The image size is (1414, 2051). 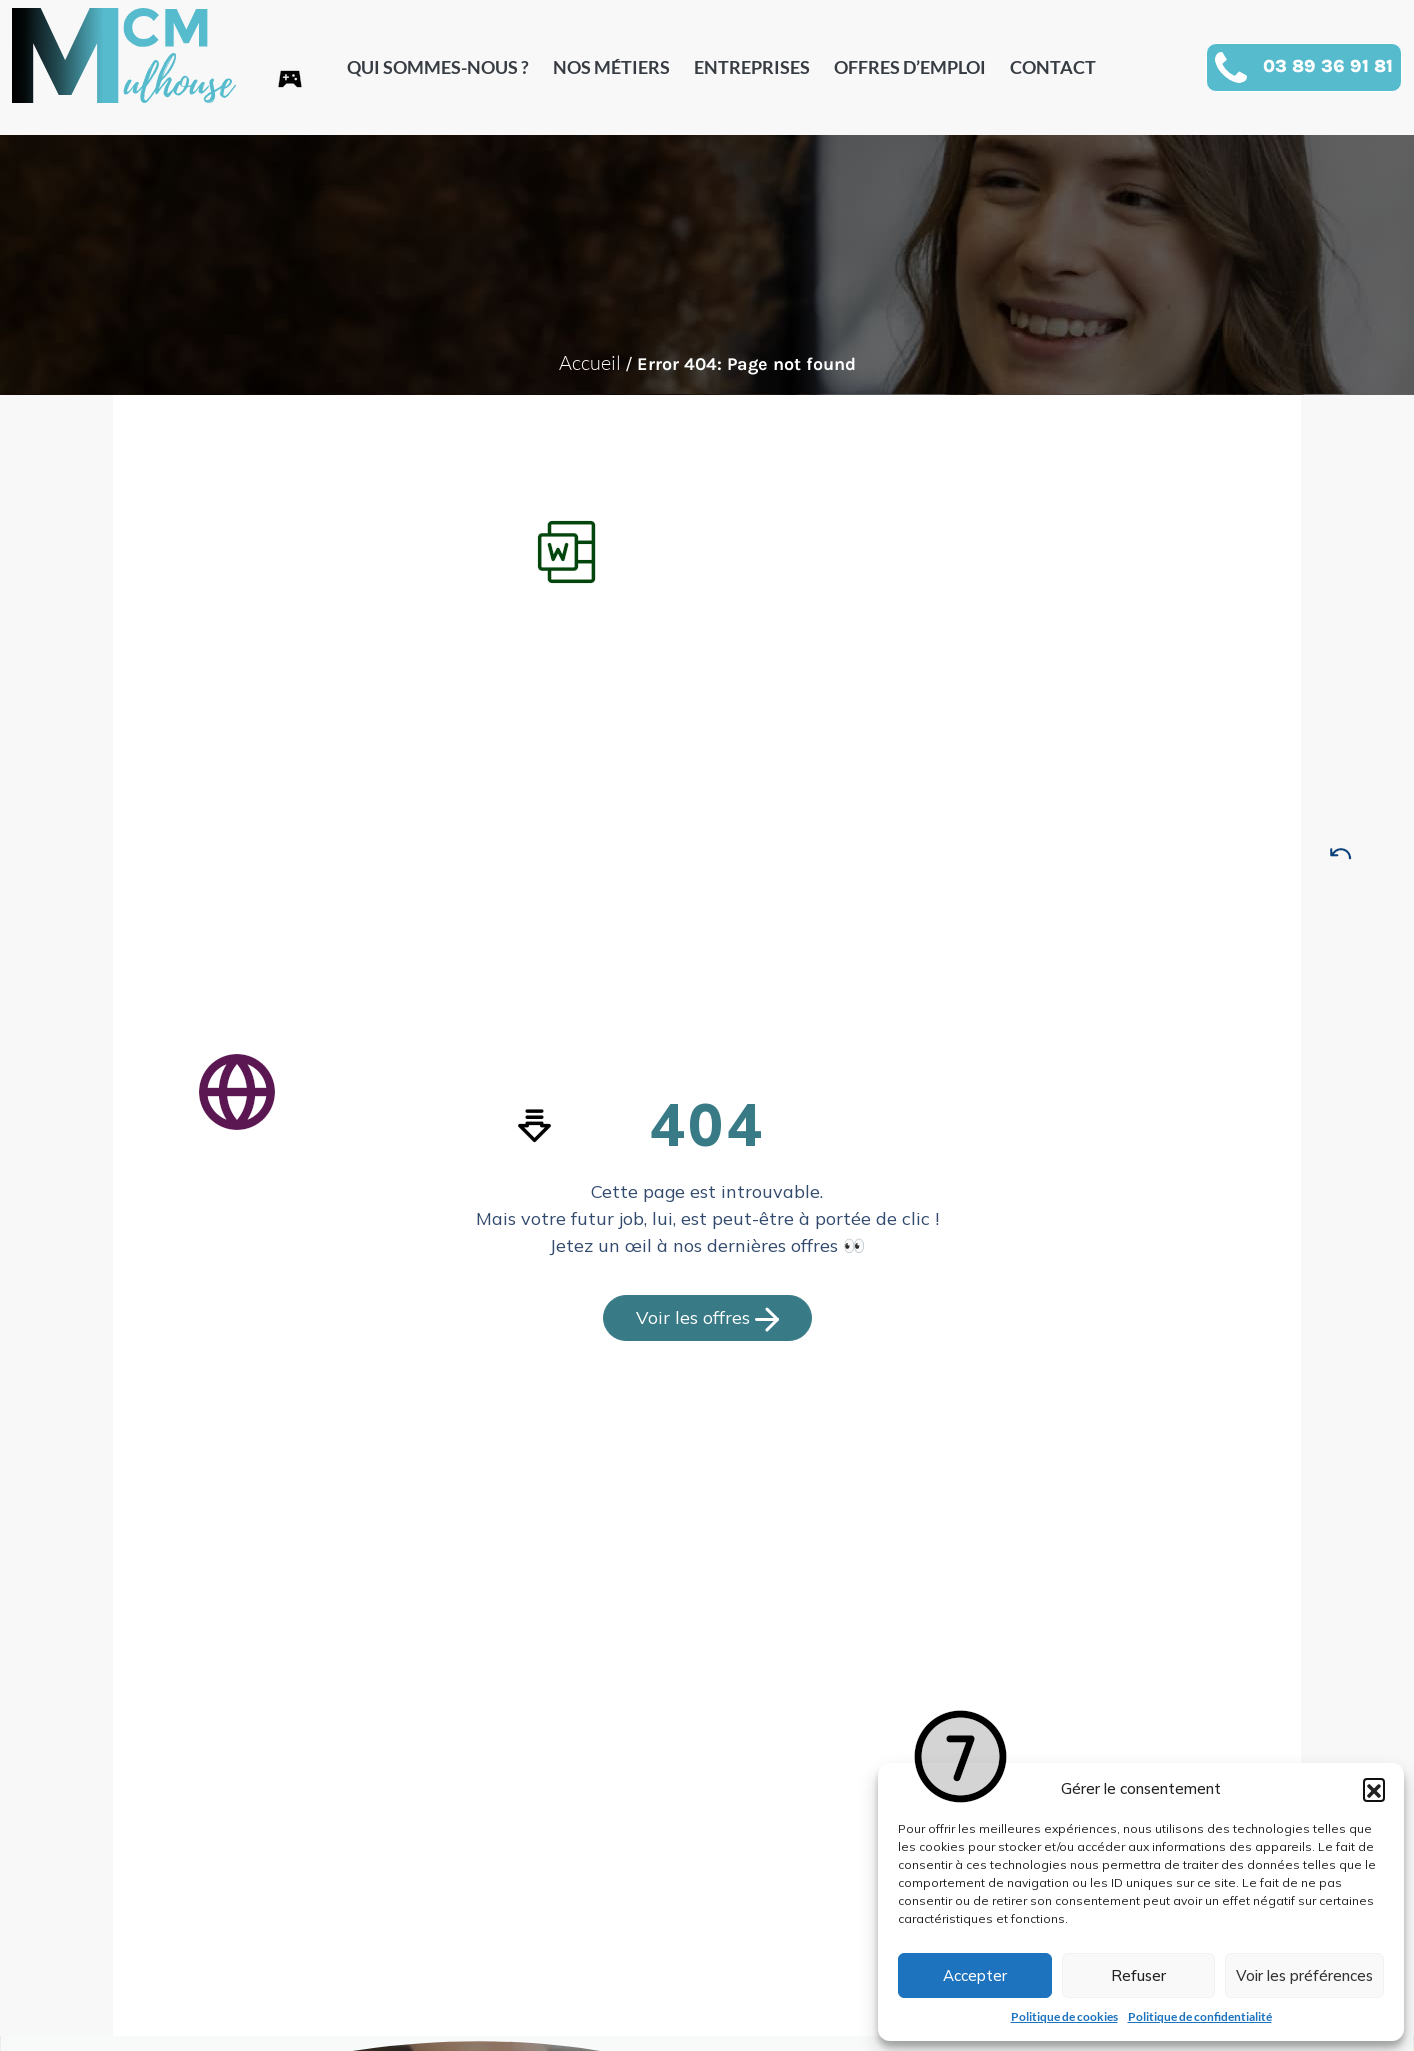 What do you see at coordinates (534, 1124) in the screenshot?
I see `download file or content` at bounding box center [534, 1124].